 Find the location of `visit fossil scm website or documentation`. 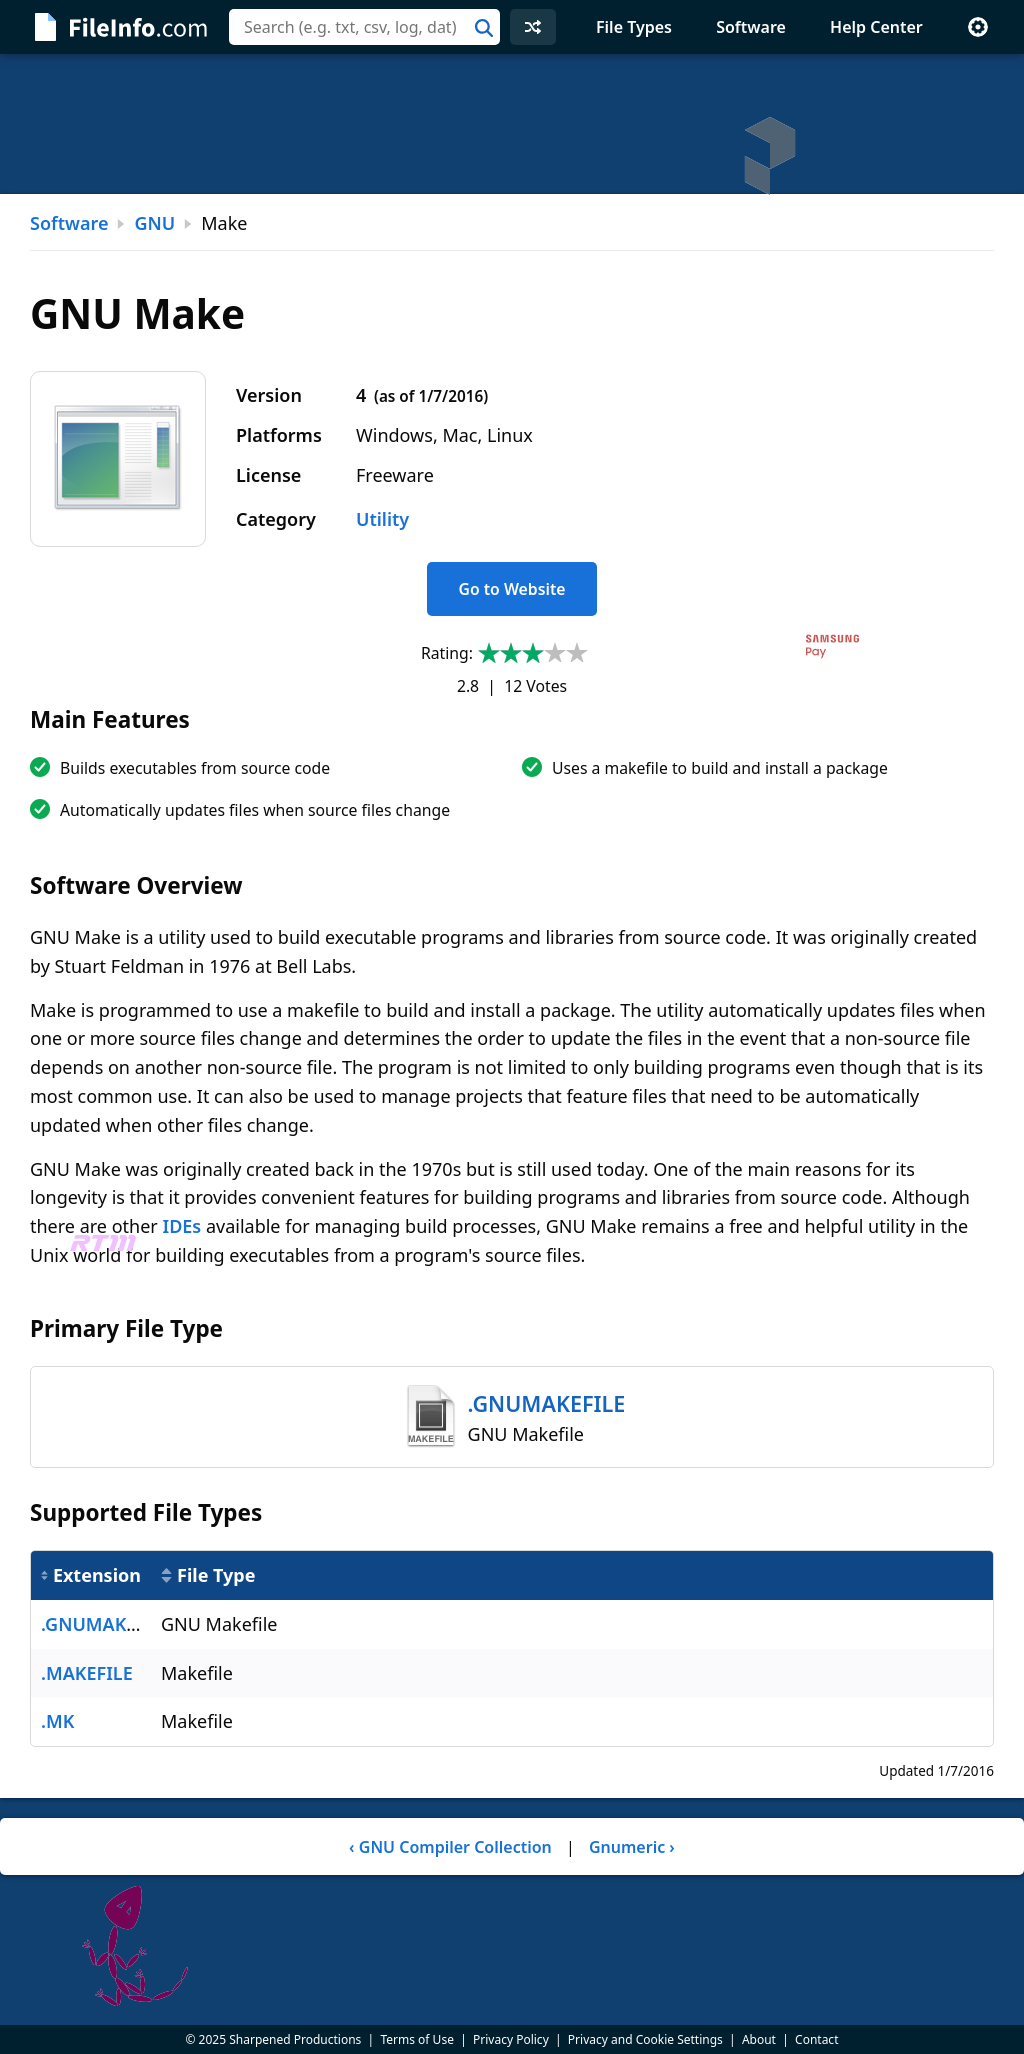

visit fossil scm website or documentation is located at coordinates (135, 1946).